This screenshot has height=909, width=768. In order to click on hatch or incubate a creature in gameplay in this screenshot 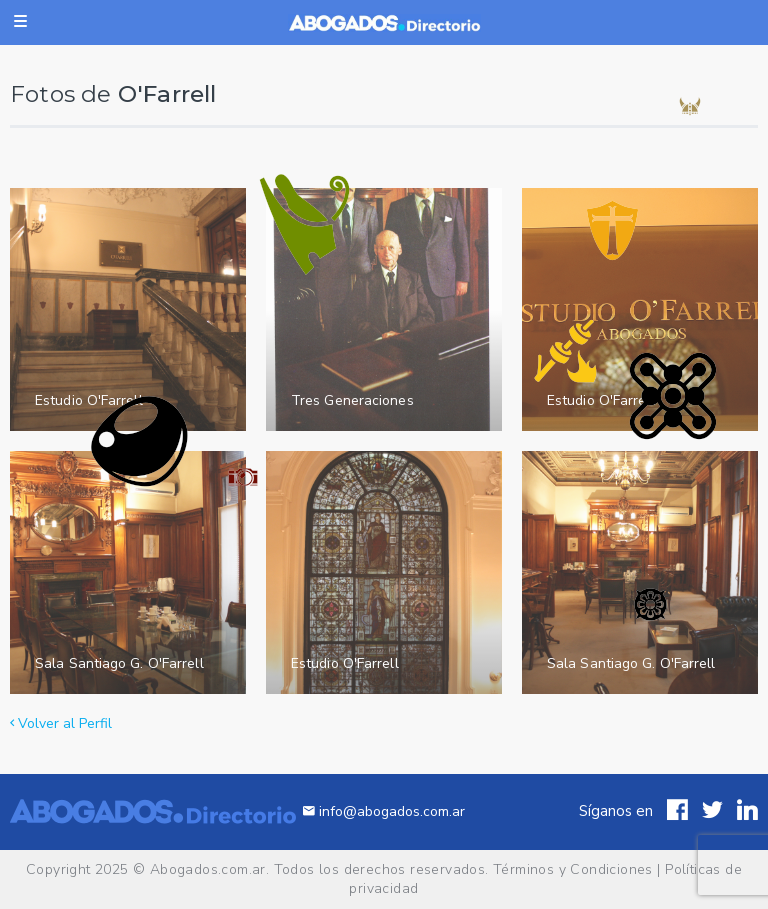, I will do `click(139, 442)`.